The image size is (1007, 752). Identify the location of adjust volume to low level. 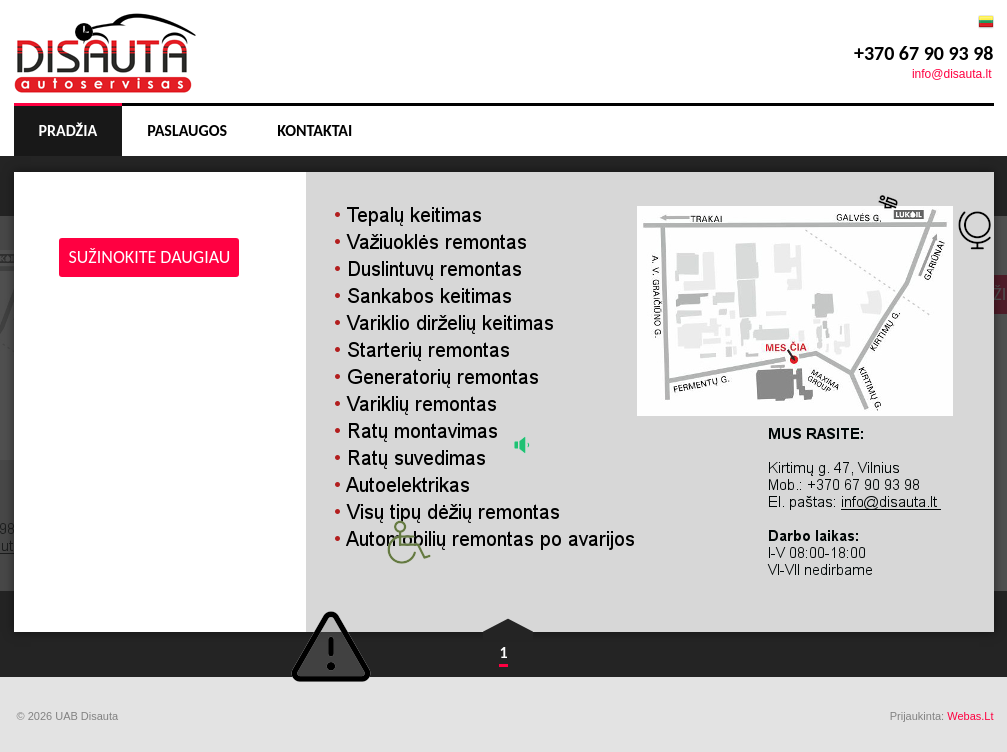
(523, 445).